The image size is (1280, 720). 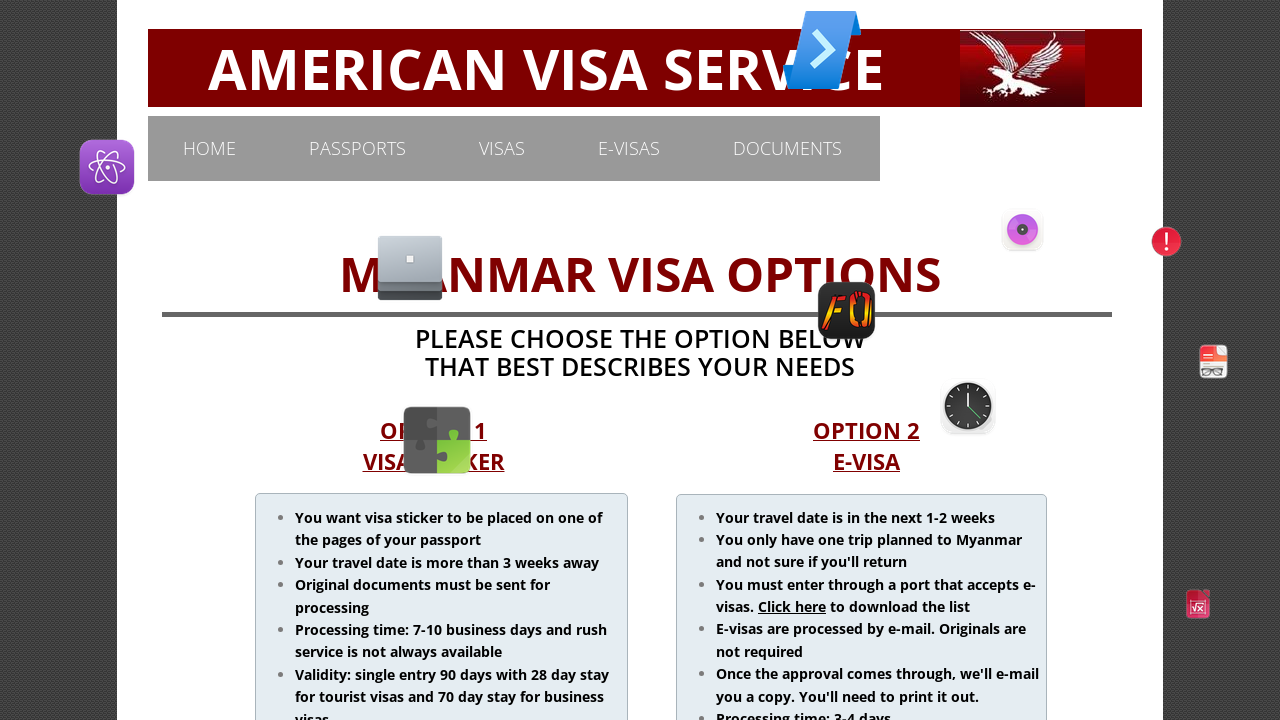 I want to click on report a system error or crash, so click(x=1166, y=241).